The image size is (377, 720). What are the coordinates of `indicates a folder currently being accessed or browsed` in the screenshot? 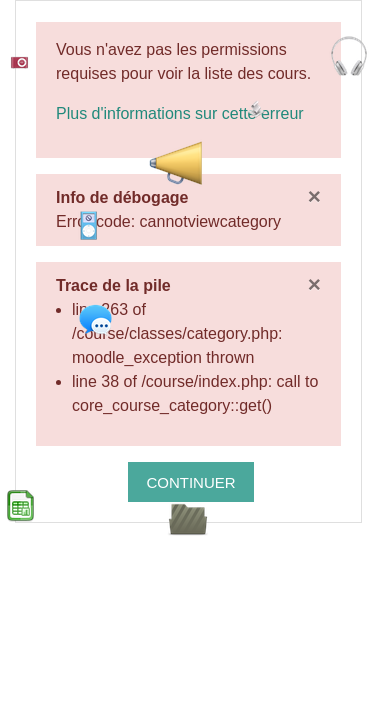 It's located at (188, 521).